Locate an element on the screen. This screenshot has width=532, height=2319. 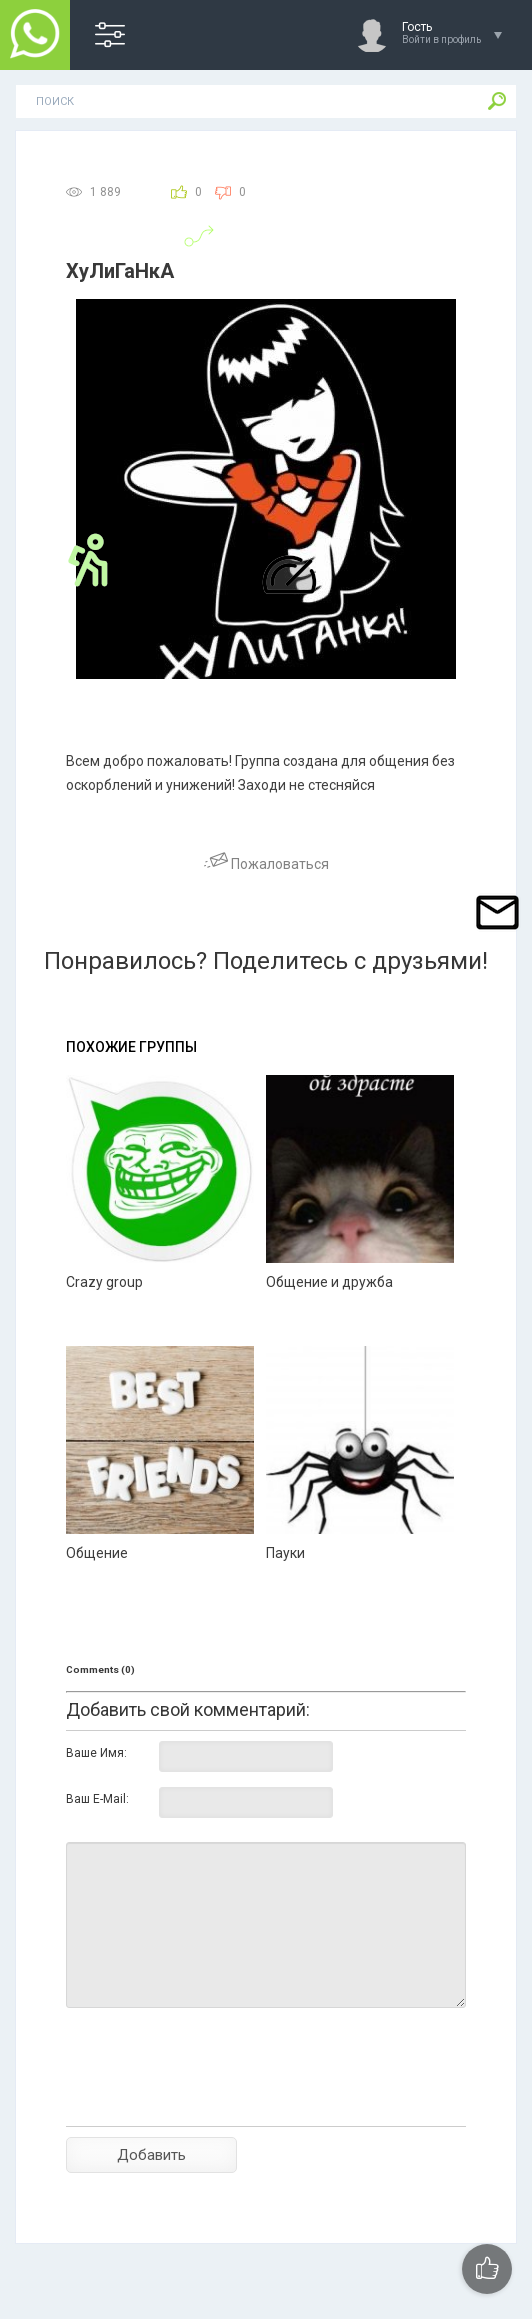
indicates a workflow or process flow direction is located at coordinates (199, 236).